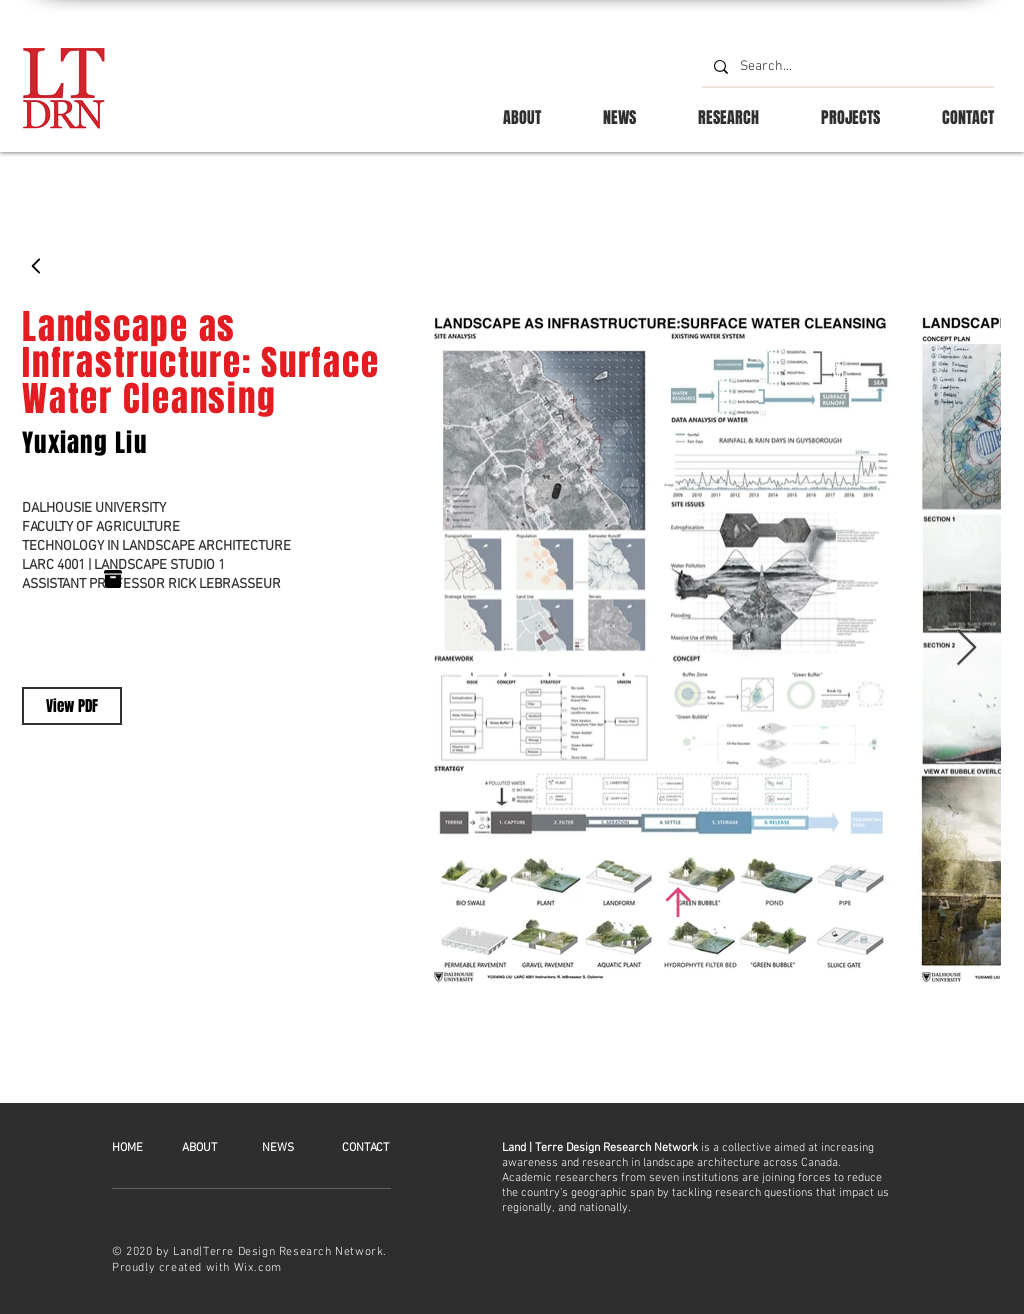 The image size is (1024, 1314). I want to click on access storage or archived files, so click(113, 579).